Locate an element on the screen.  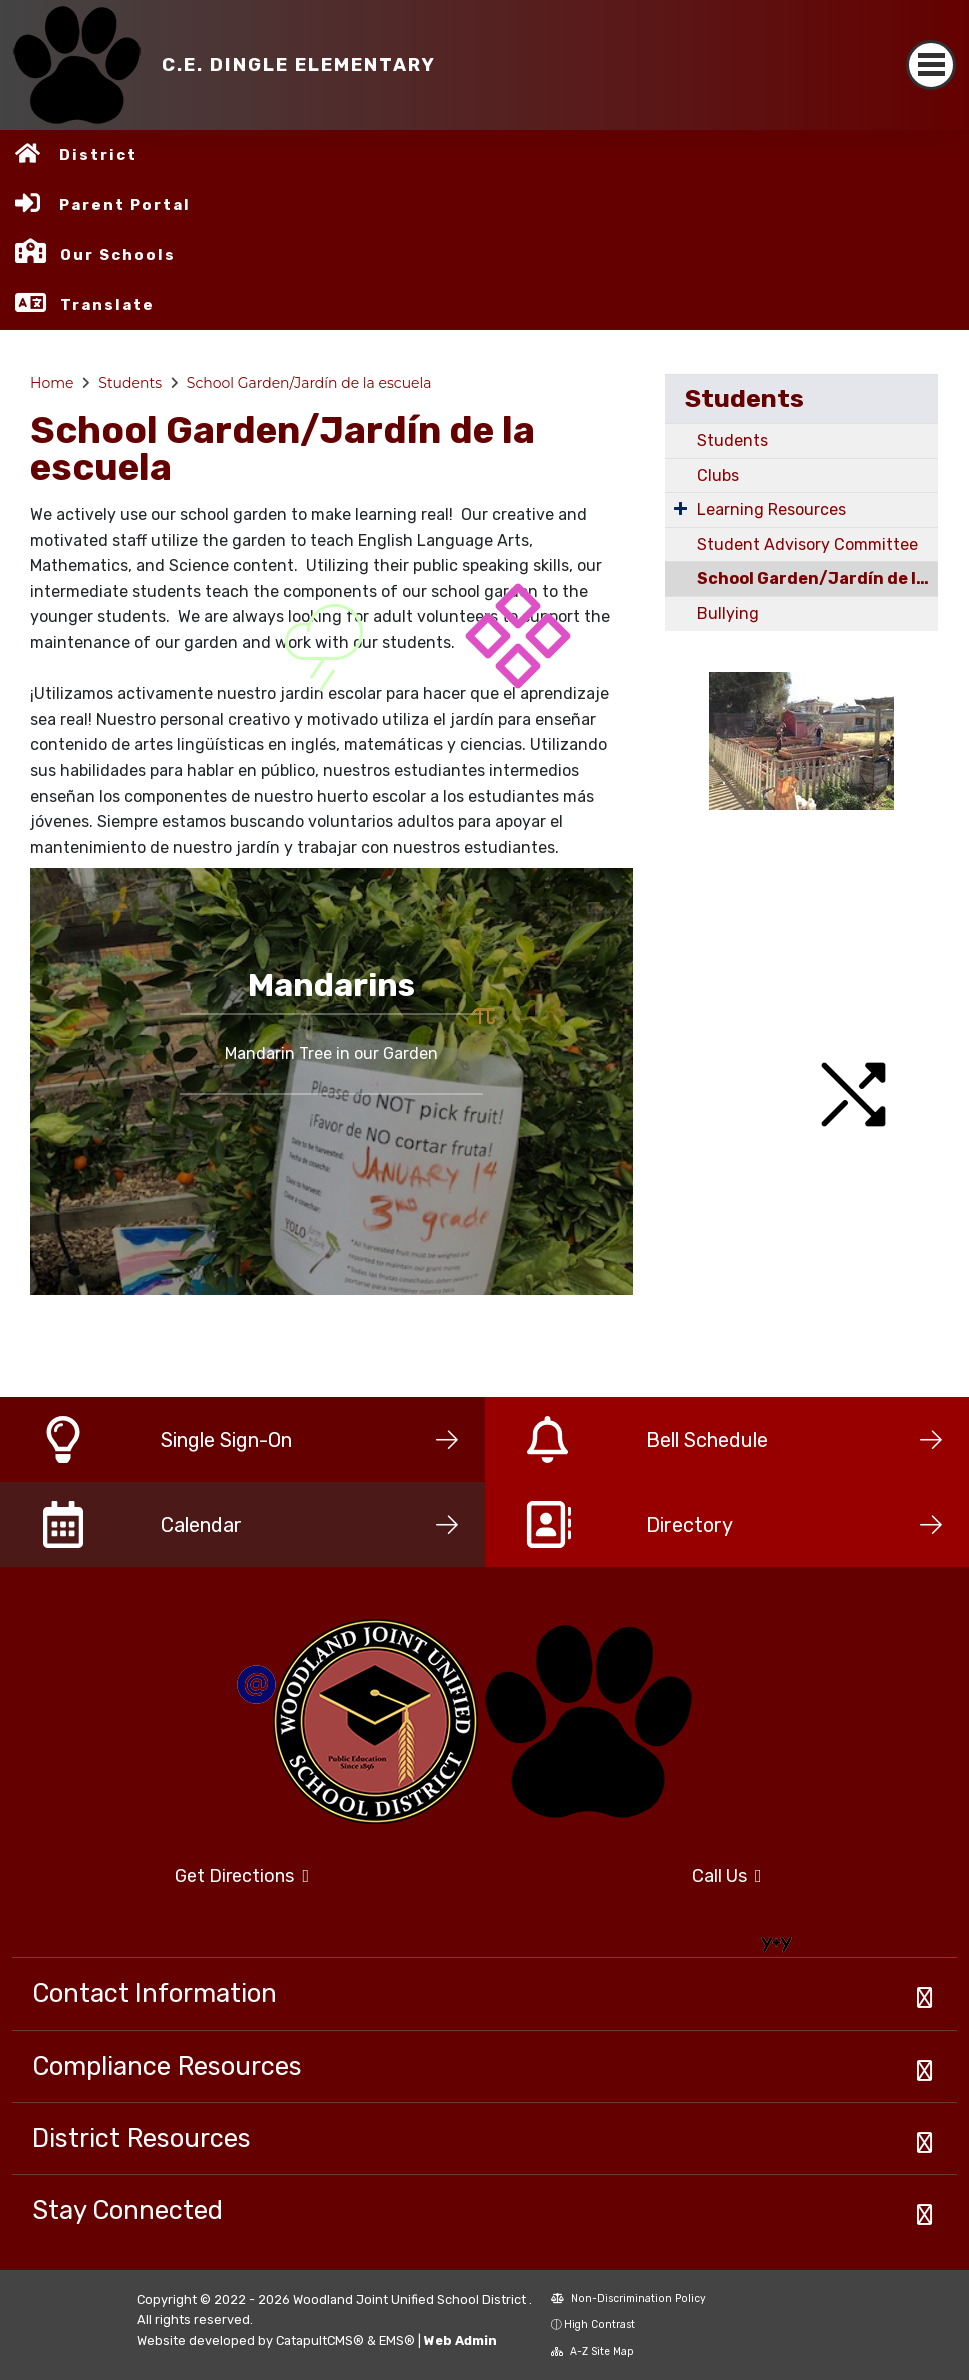
access app or feature categories is located at coordinates (518, 636).